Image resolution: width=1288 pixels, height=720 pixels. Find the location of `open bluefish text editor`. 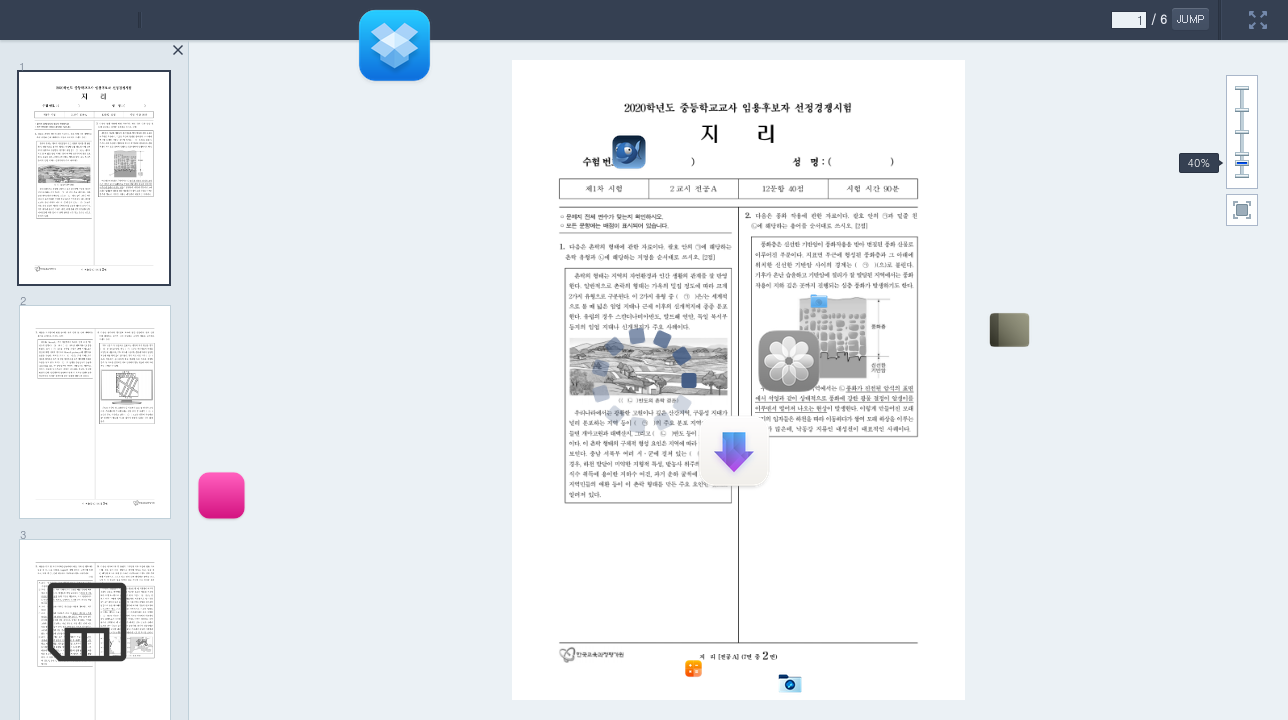

open bluefish text editor is located at coordinates (629, 152).